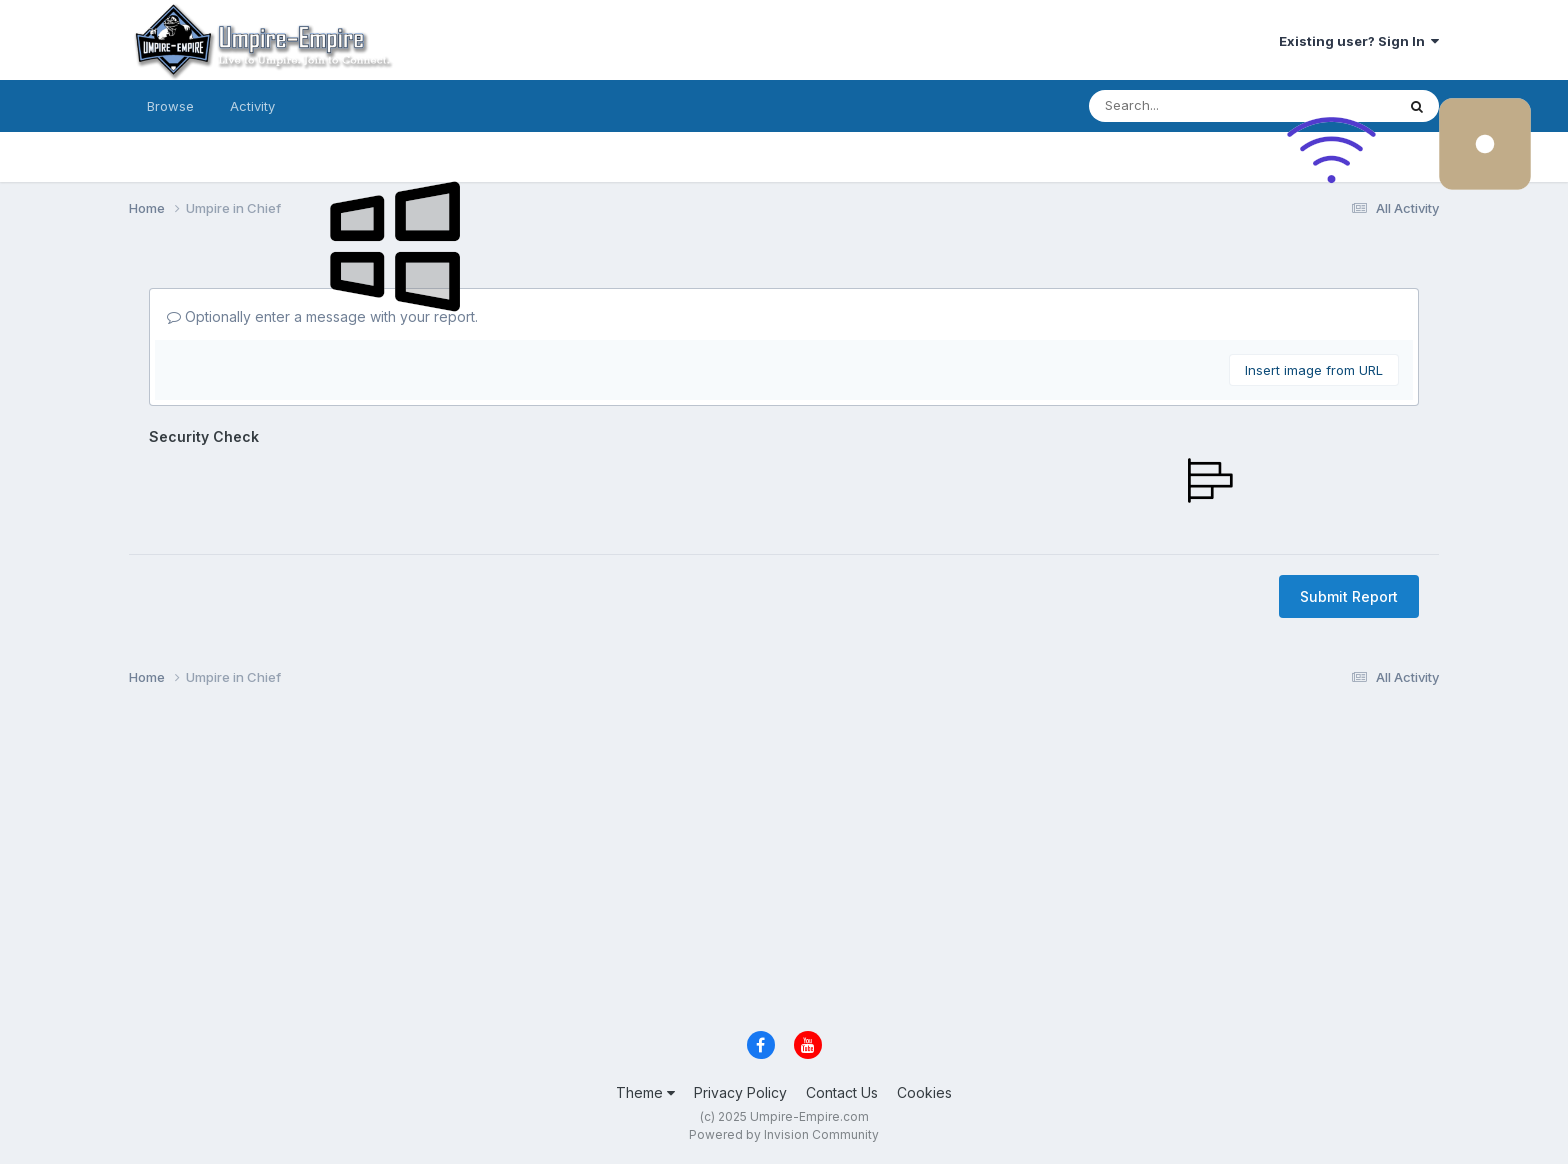 Image resolution: width=1568 pixels, height=1164 pixels. Describe the element at coordinates (400, 246) in the screenshot. I see `open the Windows start menu` at that location.